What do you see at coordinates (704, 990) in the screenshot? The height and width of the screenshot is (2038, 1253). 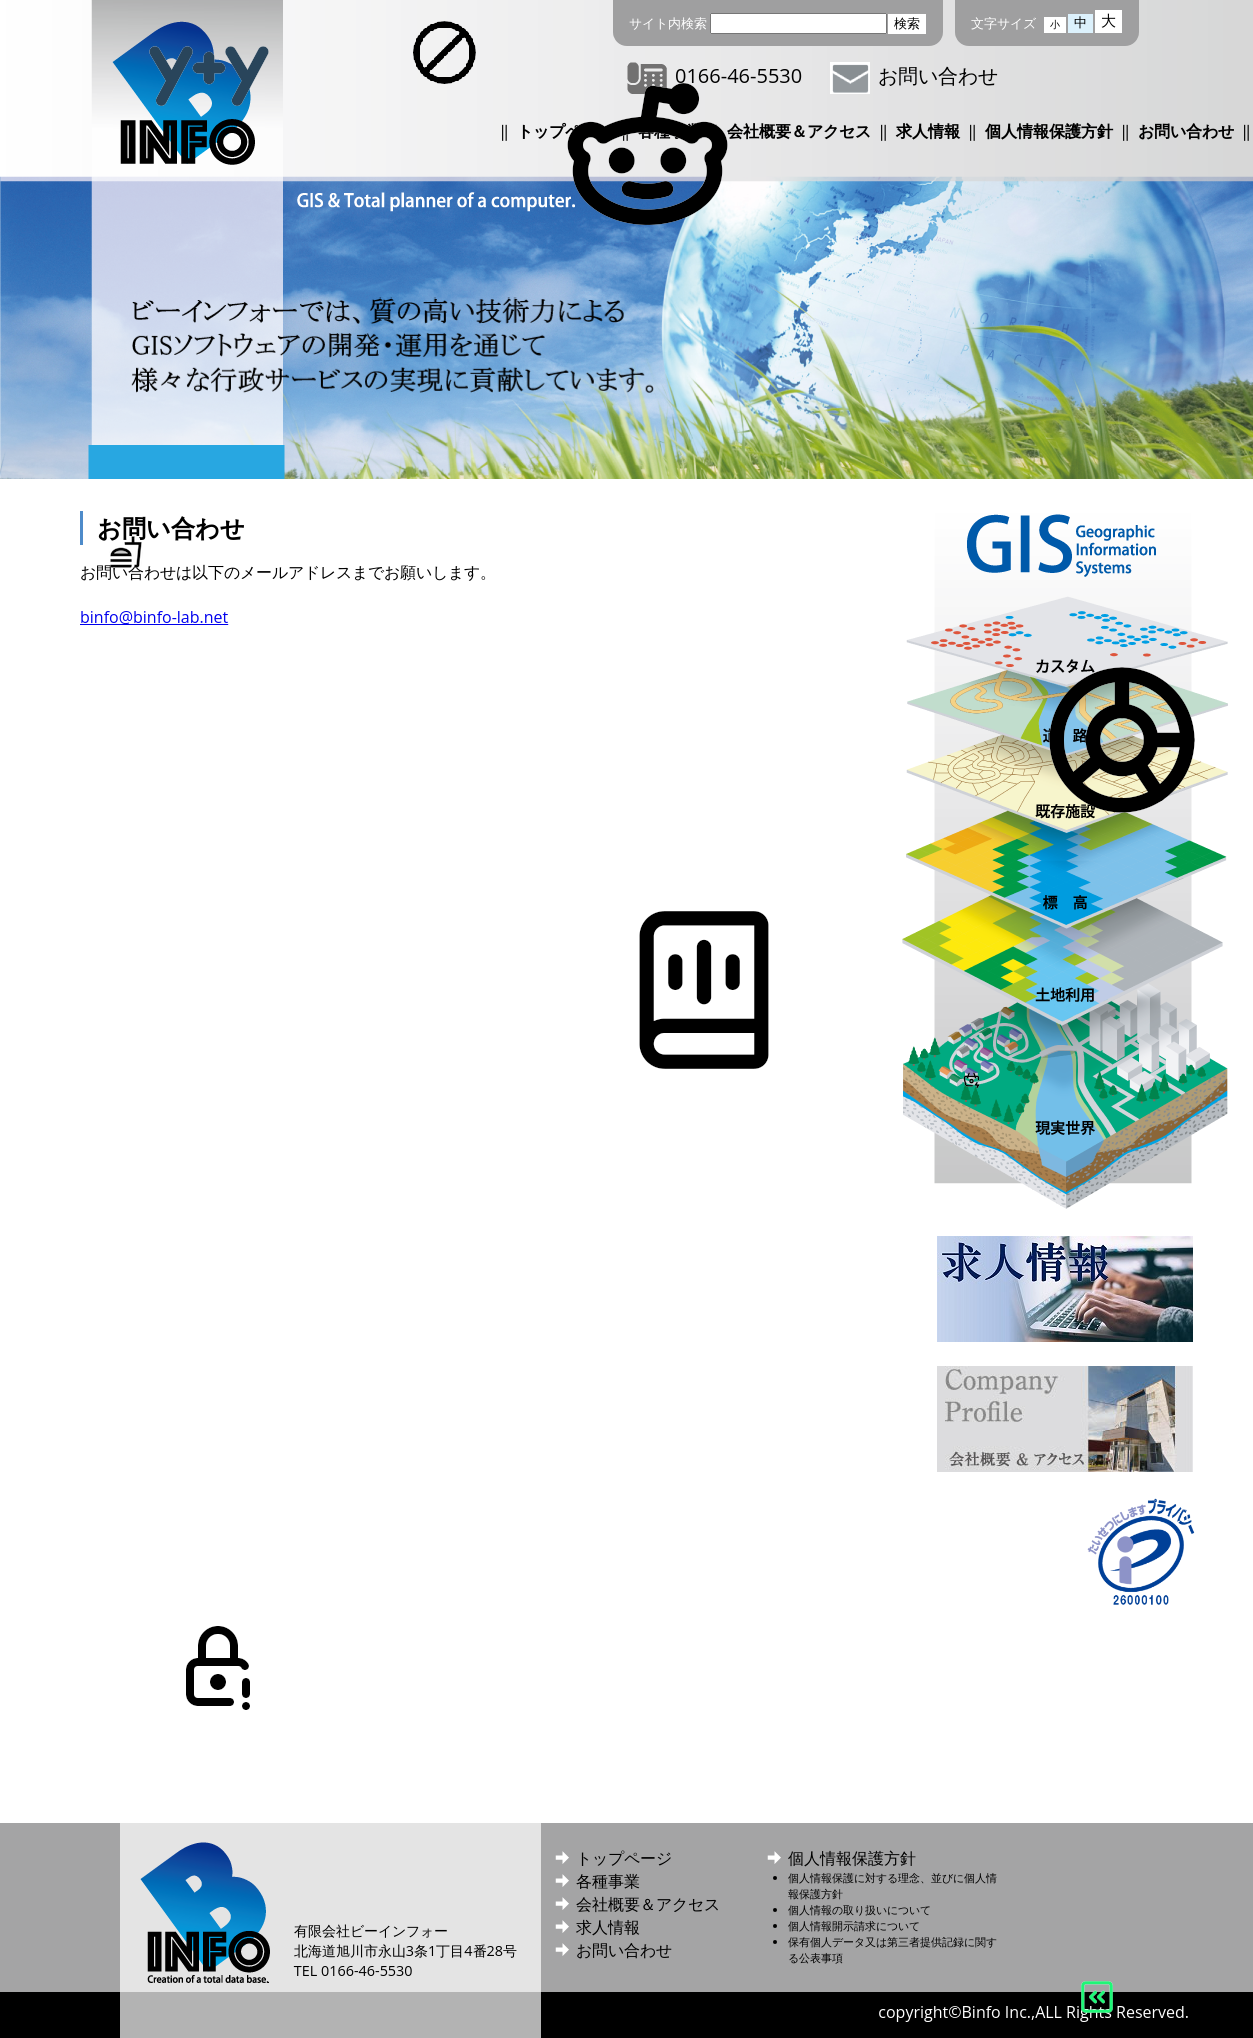 I see `access audiobook library` at bounding box center [704, 990].